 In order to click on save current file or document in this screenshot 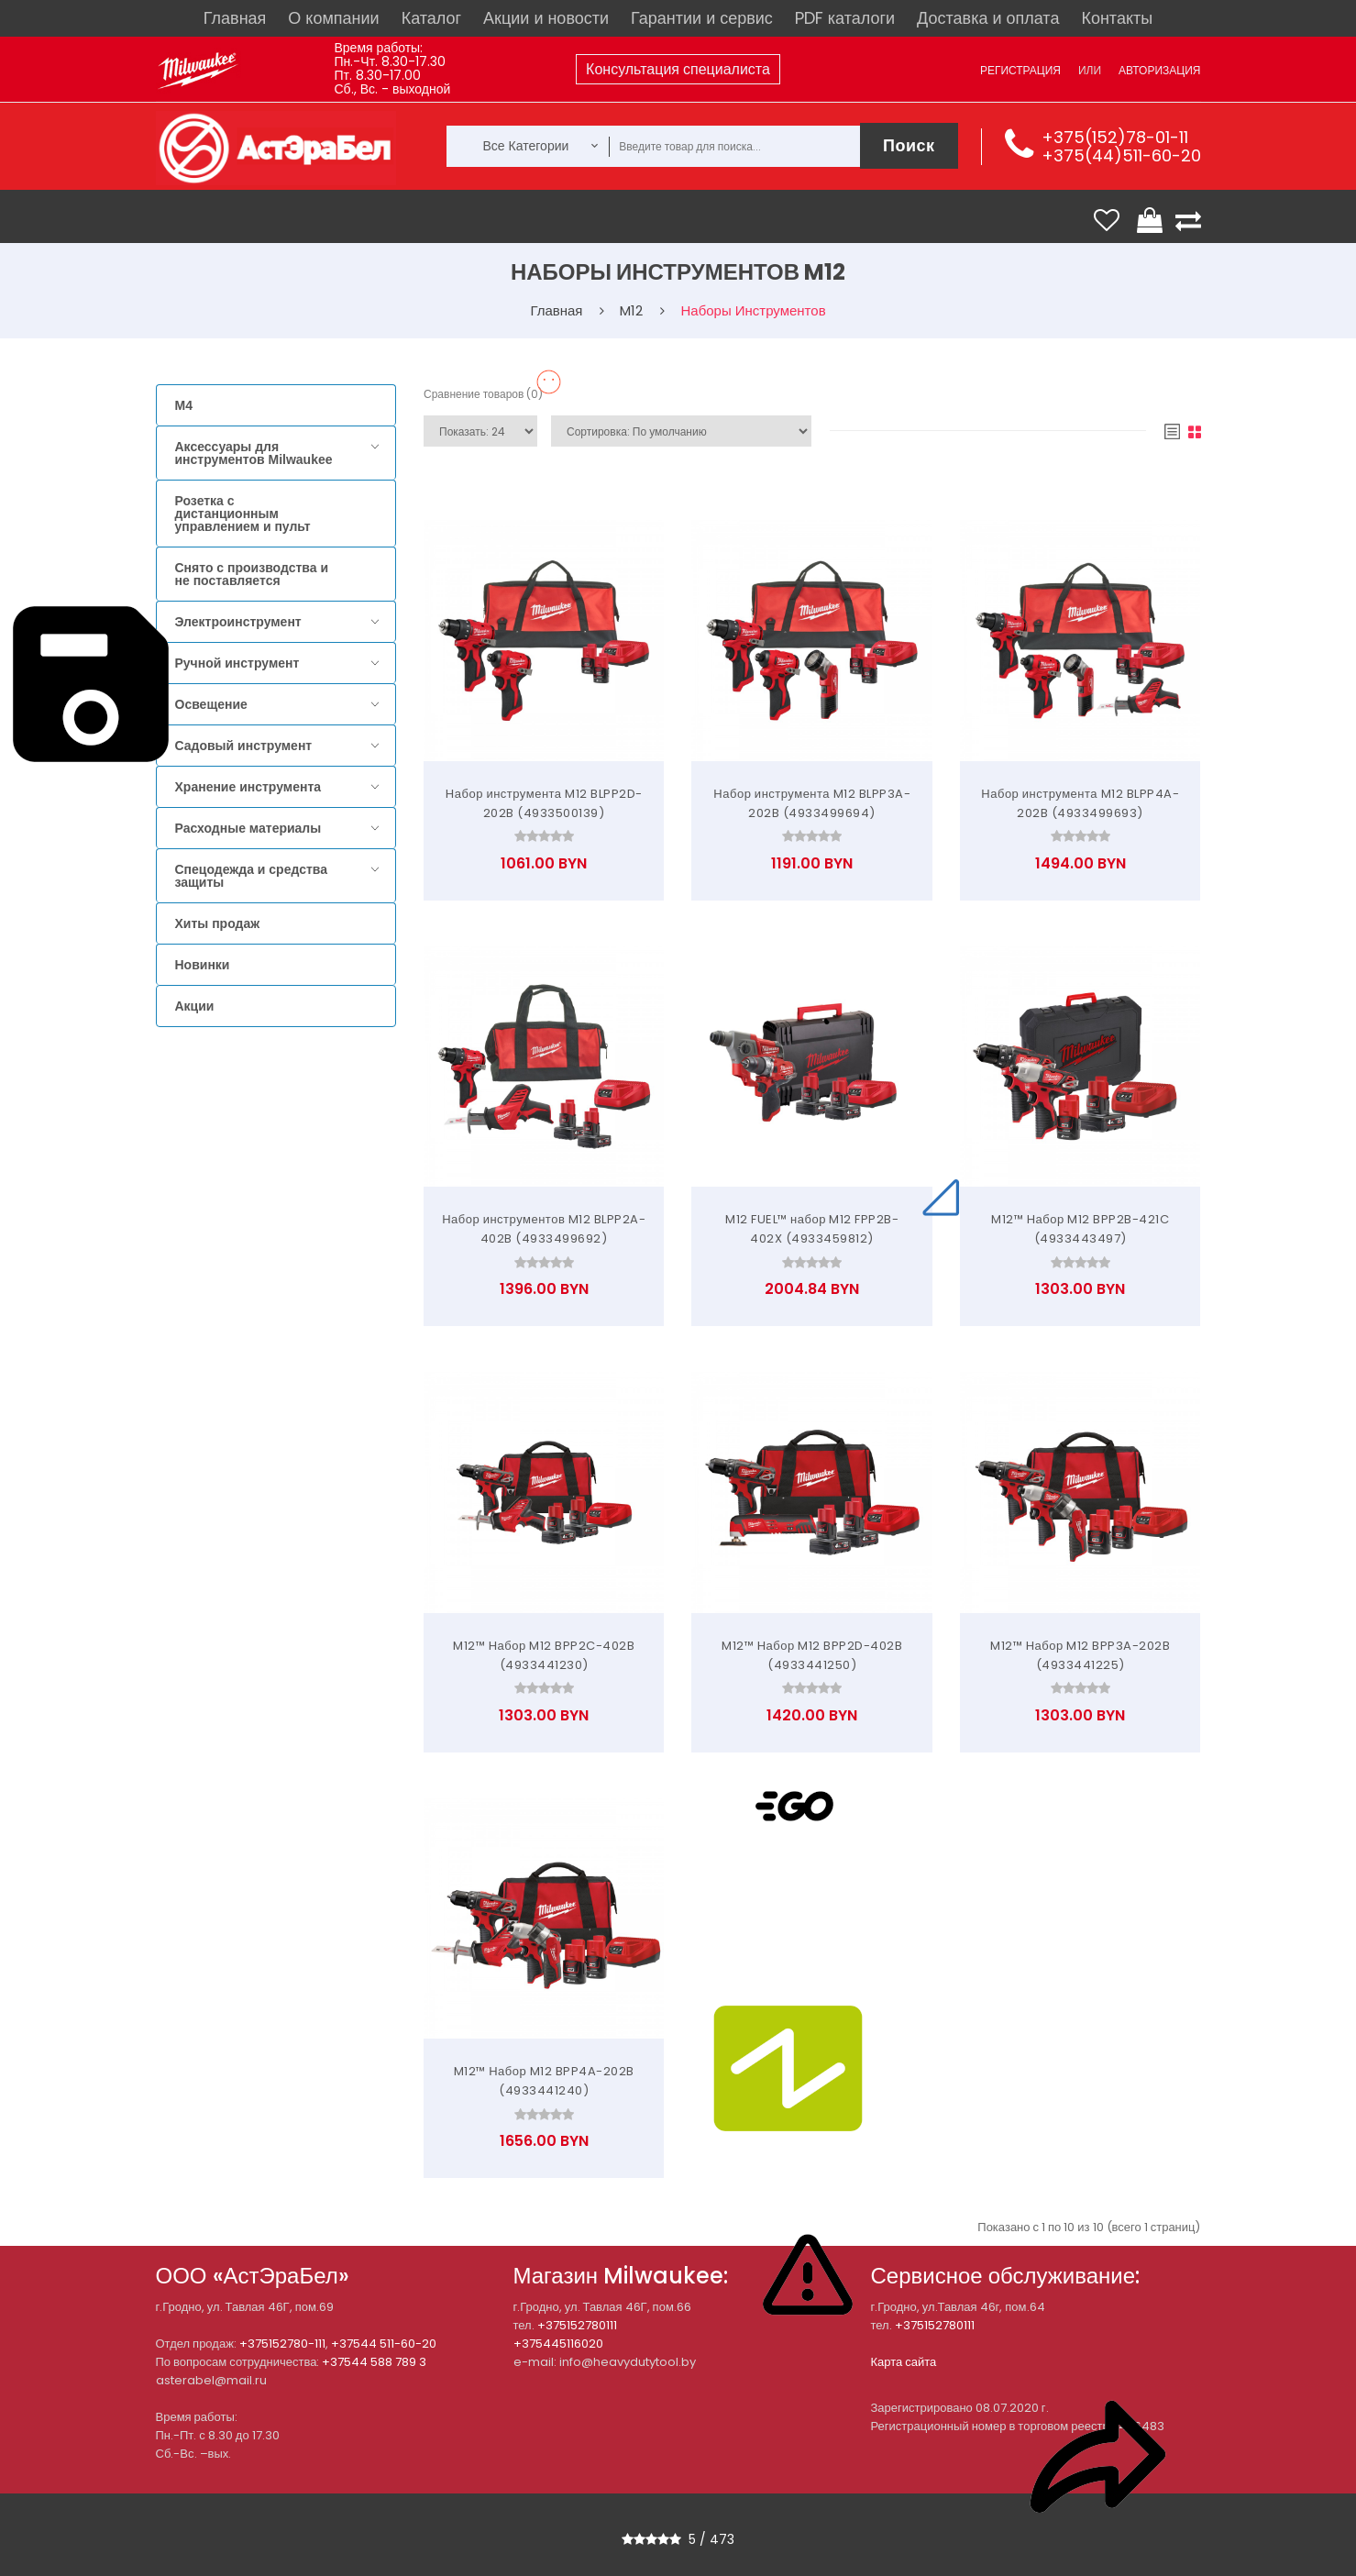, I will do `click(91, 684)`.